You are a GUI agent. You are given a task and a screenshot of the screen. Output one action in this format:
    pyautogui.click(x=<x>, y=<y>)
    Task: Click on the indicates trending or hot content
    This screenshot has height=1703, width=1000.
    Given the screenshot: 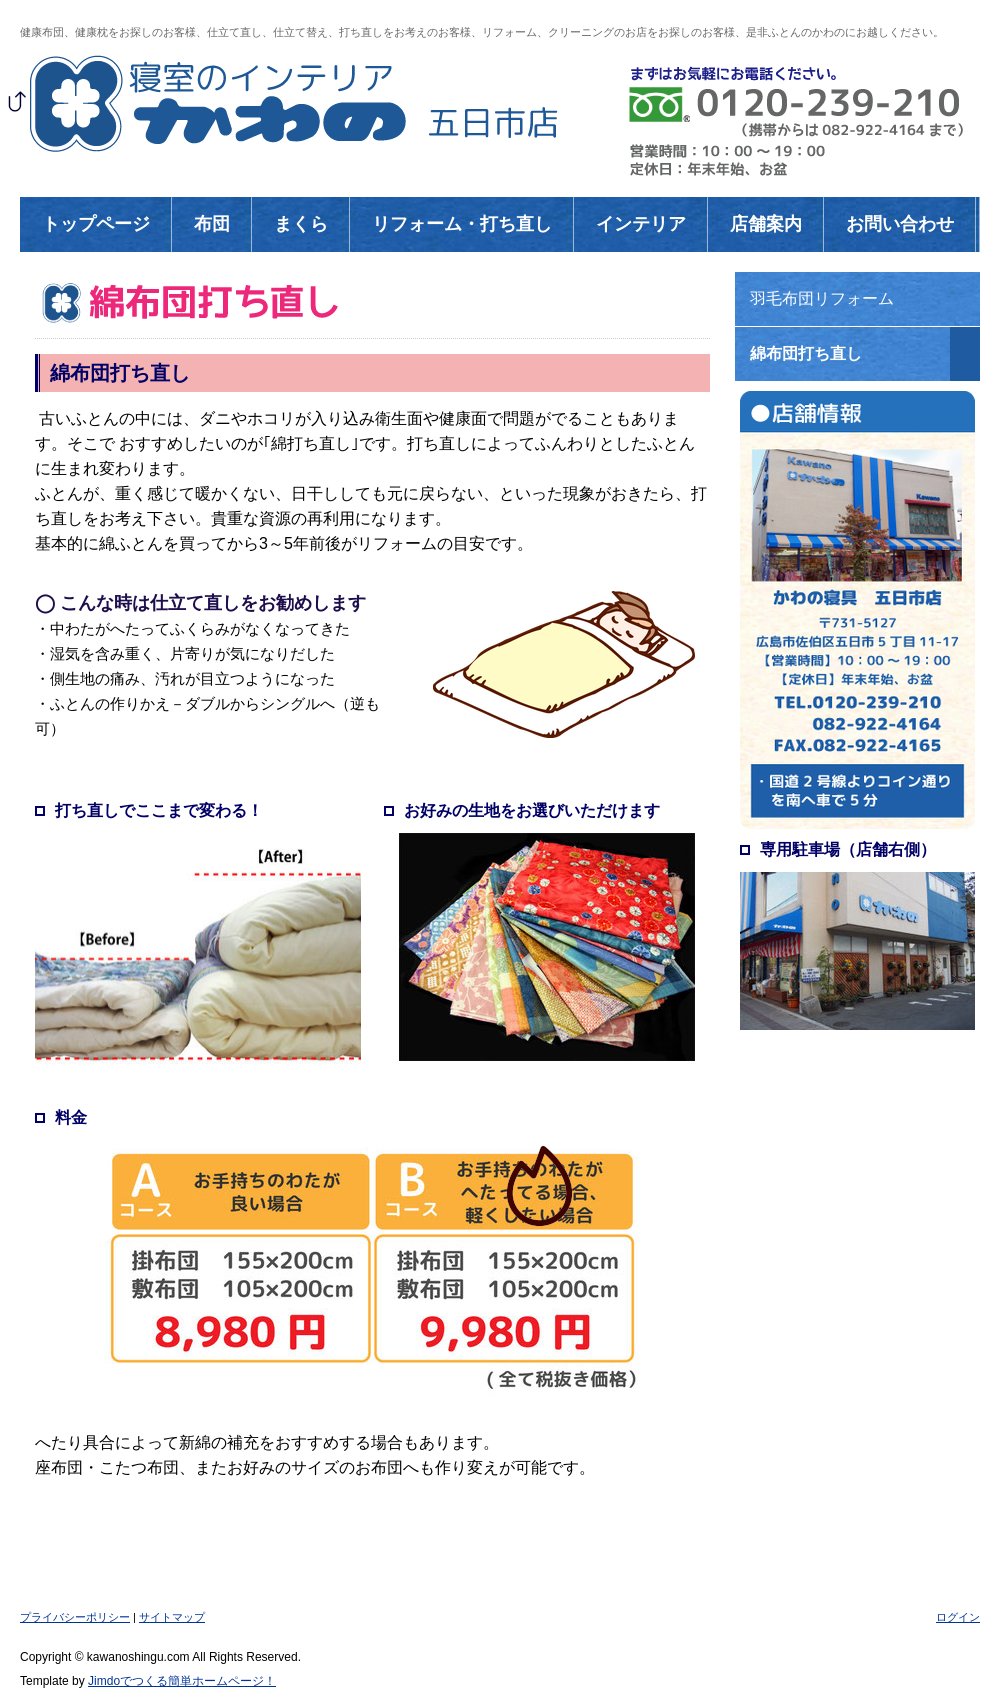 What is the action you would take?
    pyautogui.click(x=539, y=1187)
    